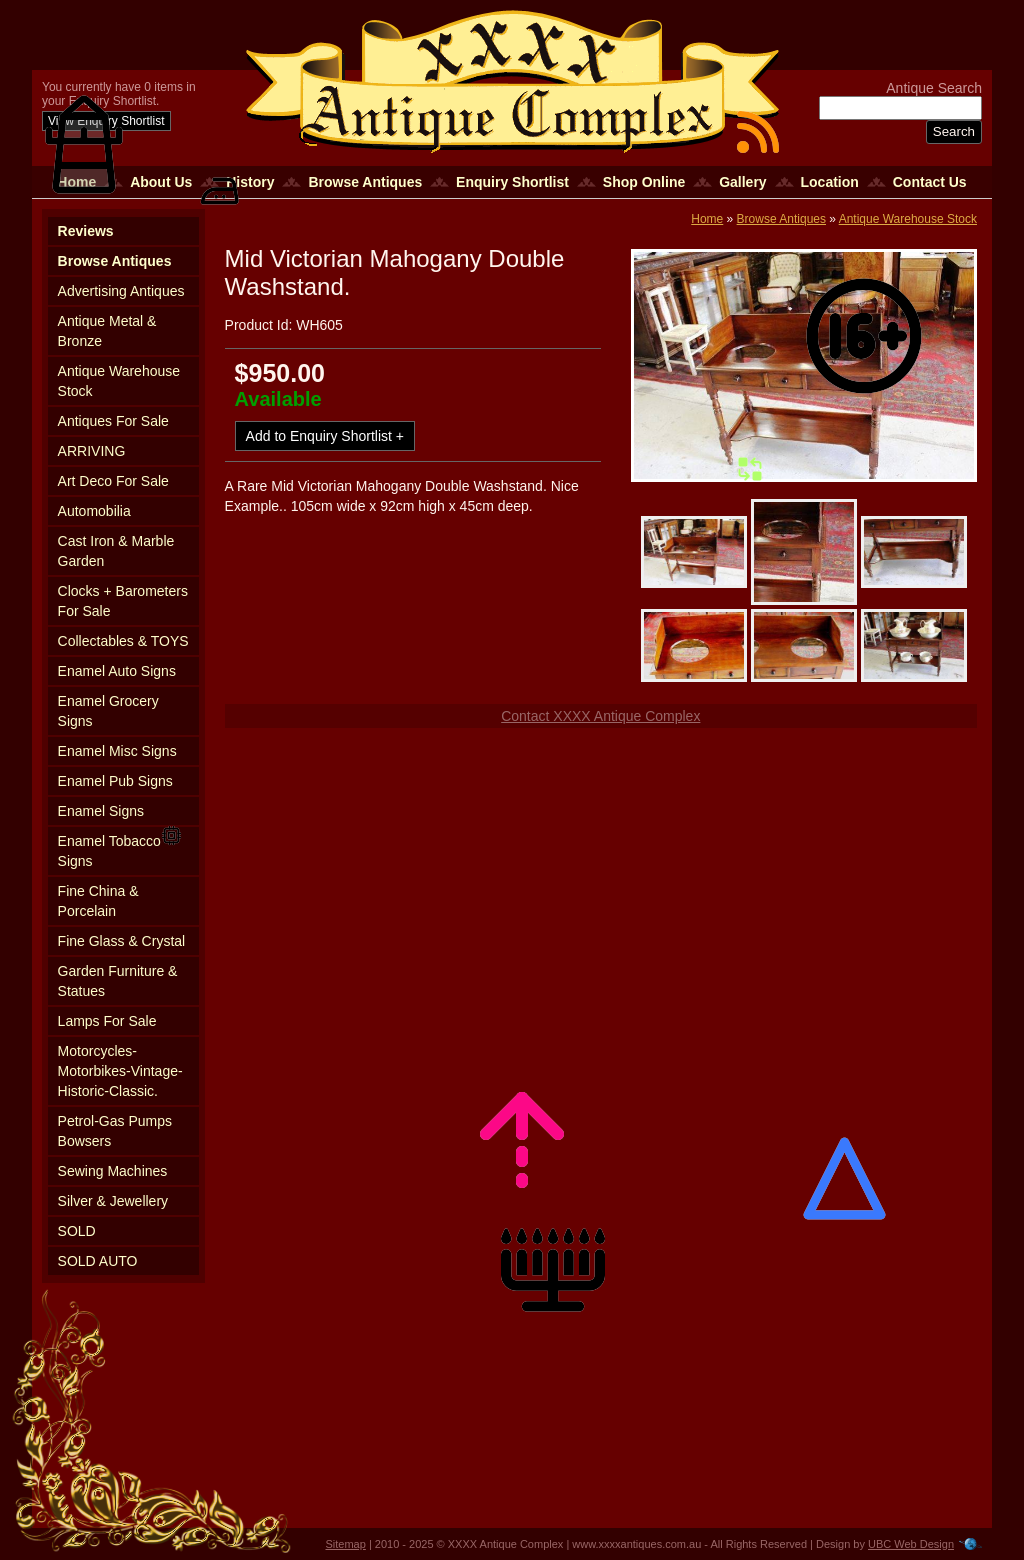 The height and width of the screenshot is (1560, 1024). I want to click on subscribe to RSS feed, so click(758, 132).